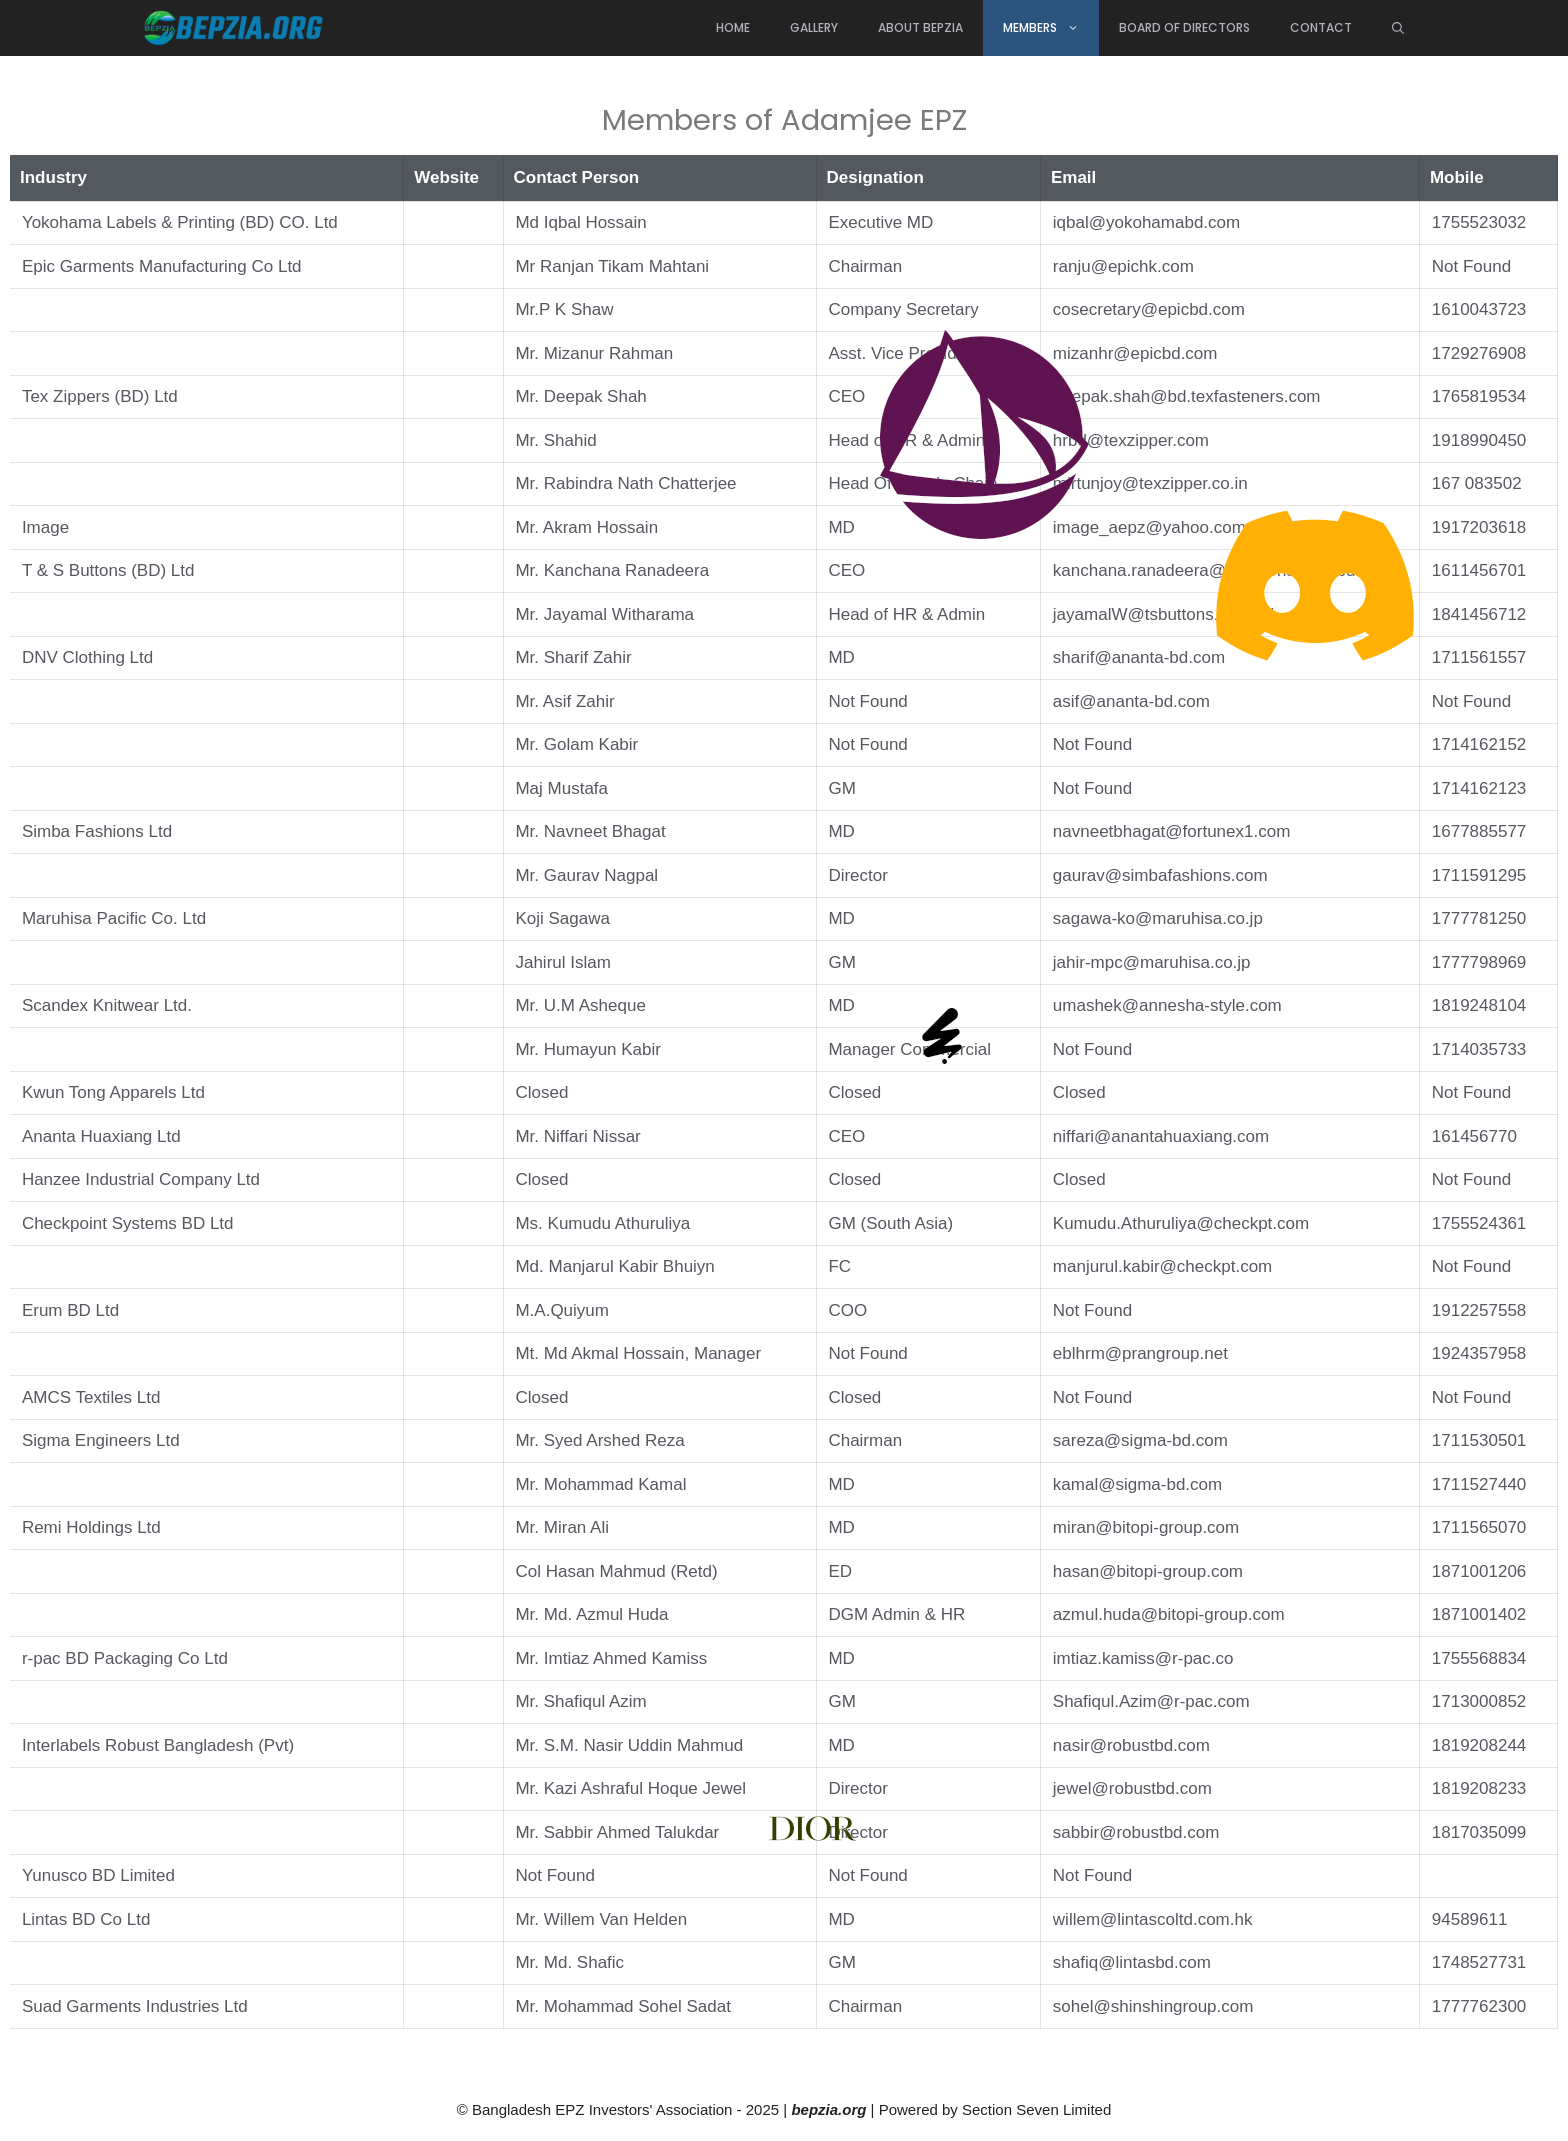  Describe the element at coordinates (1315, 586) in the screenshot. I see `open Discord app` at that location.